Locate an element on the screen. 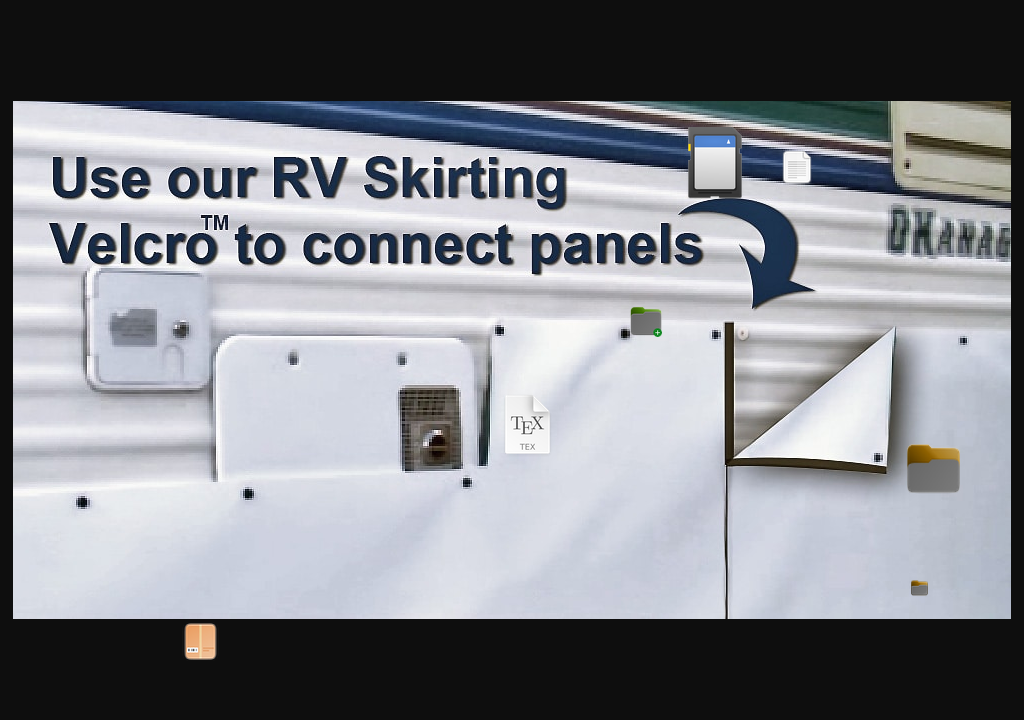  a plain text file document is located at coordinates (797, 167).